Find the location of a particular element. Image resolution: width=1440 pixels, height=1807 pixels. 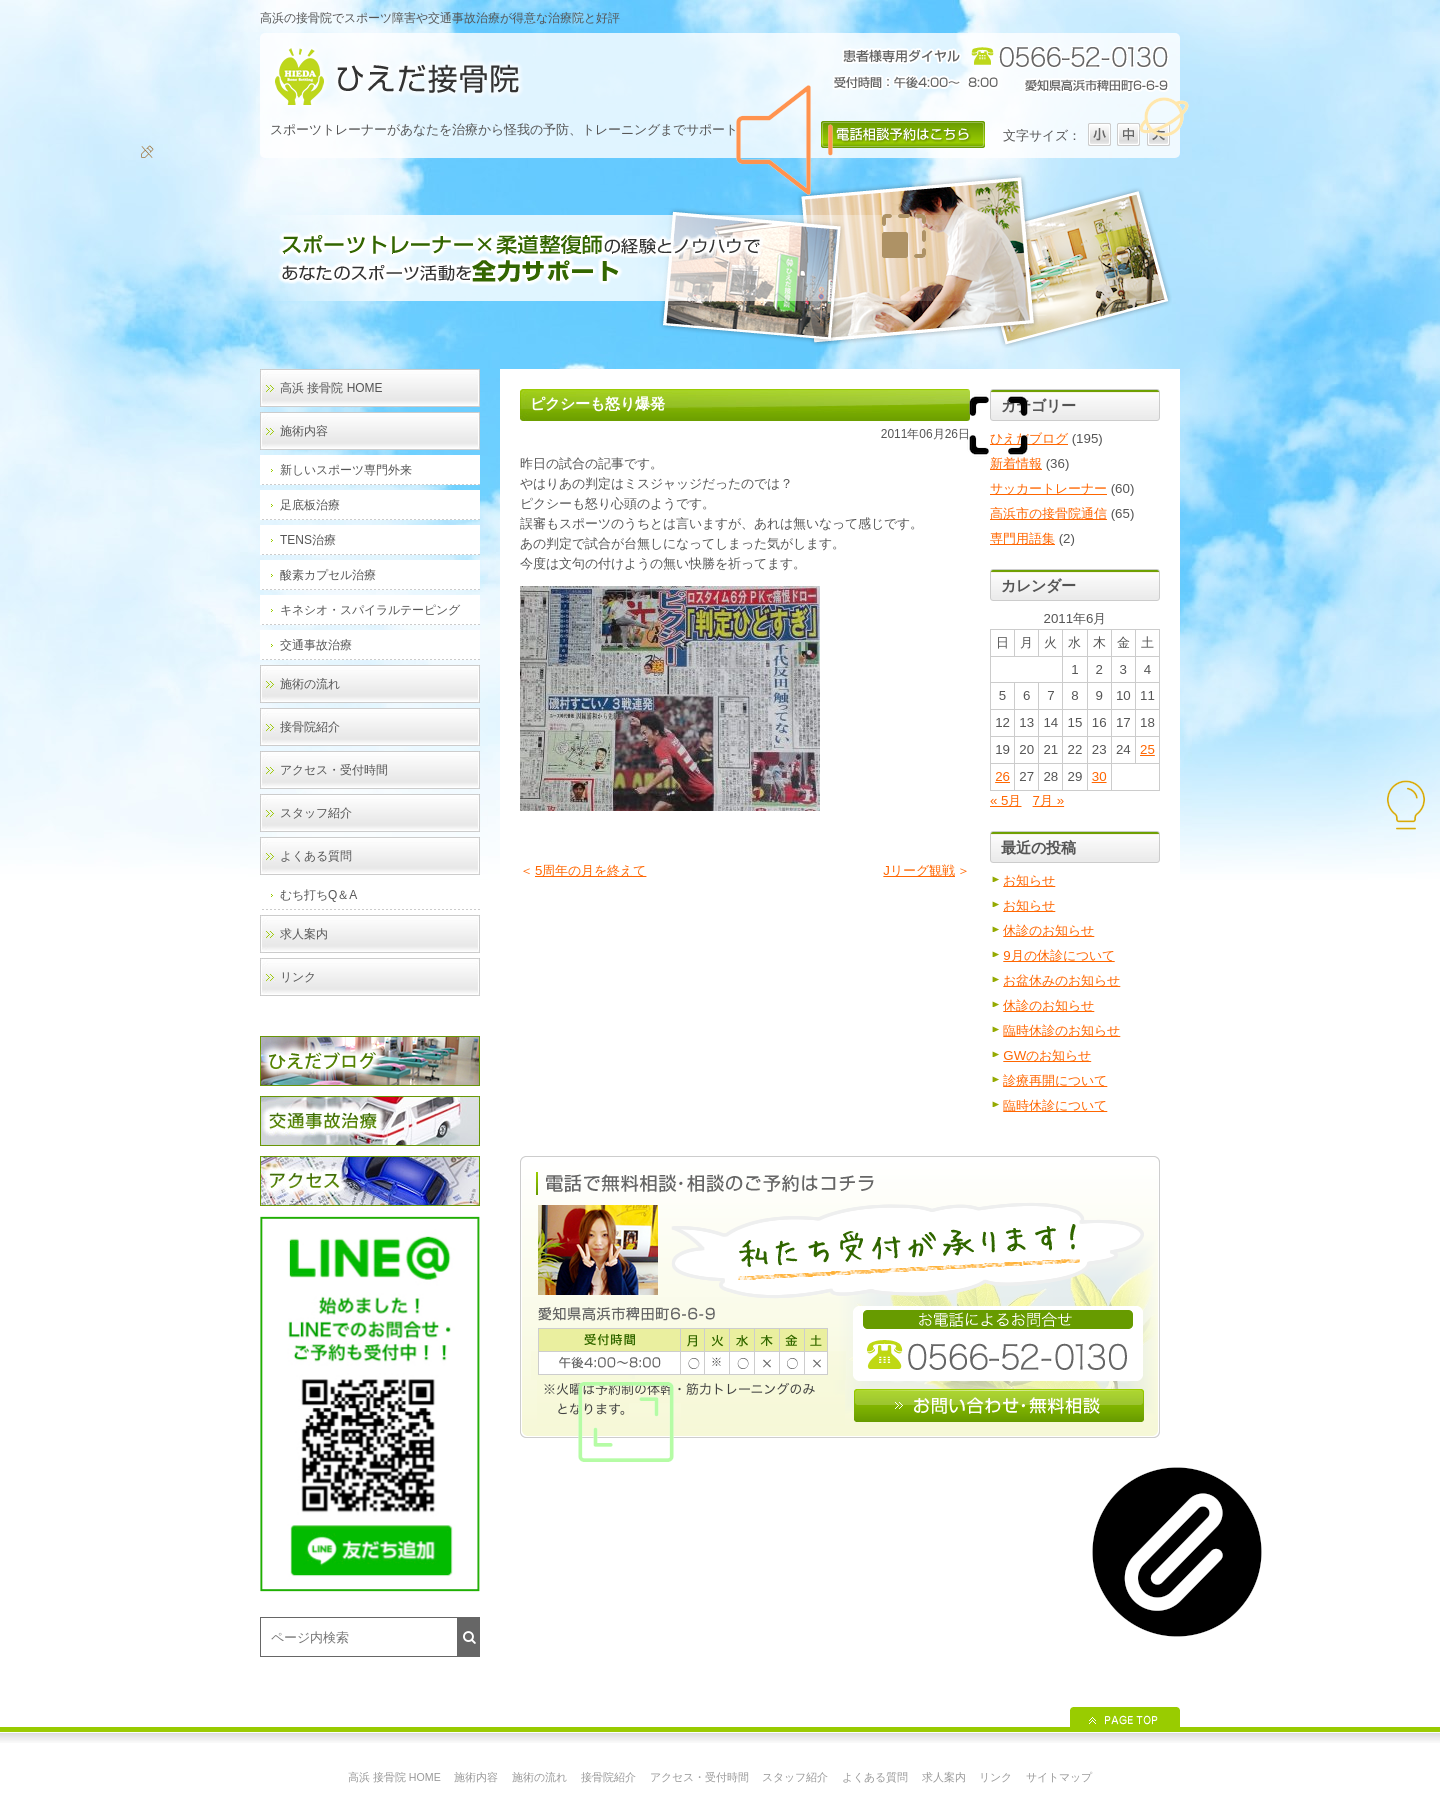

editing is disabled is located at coordinates (147, 152).